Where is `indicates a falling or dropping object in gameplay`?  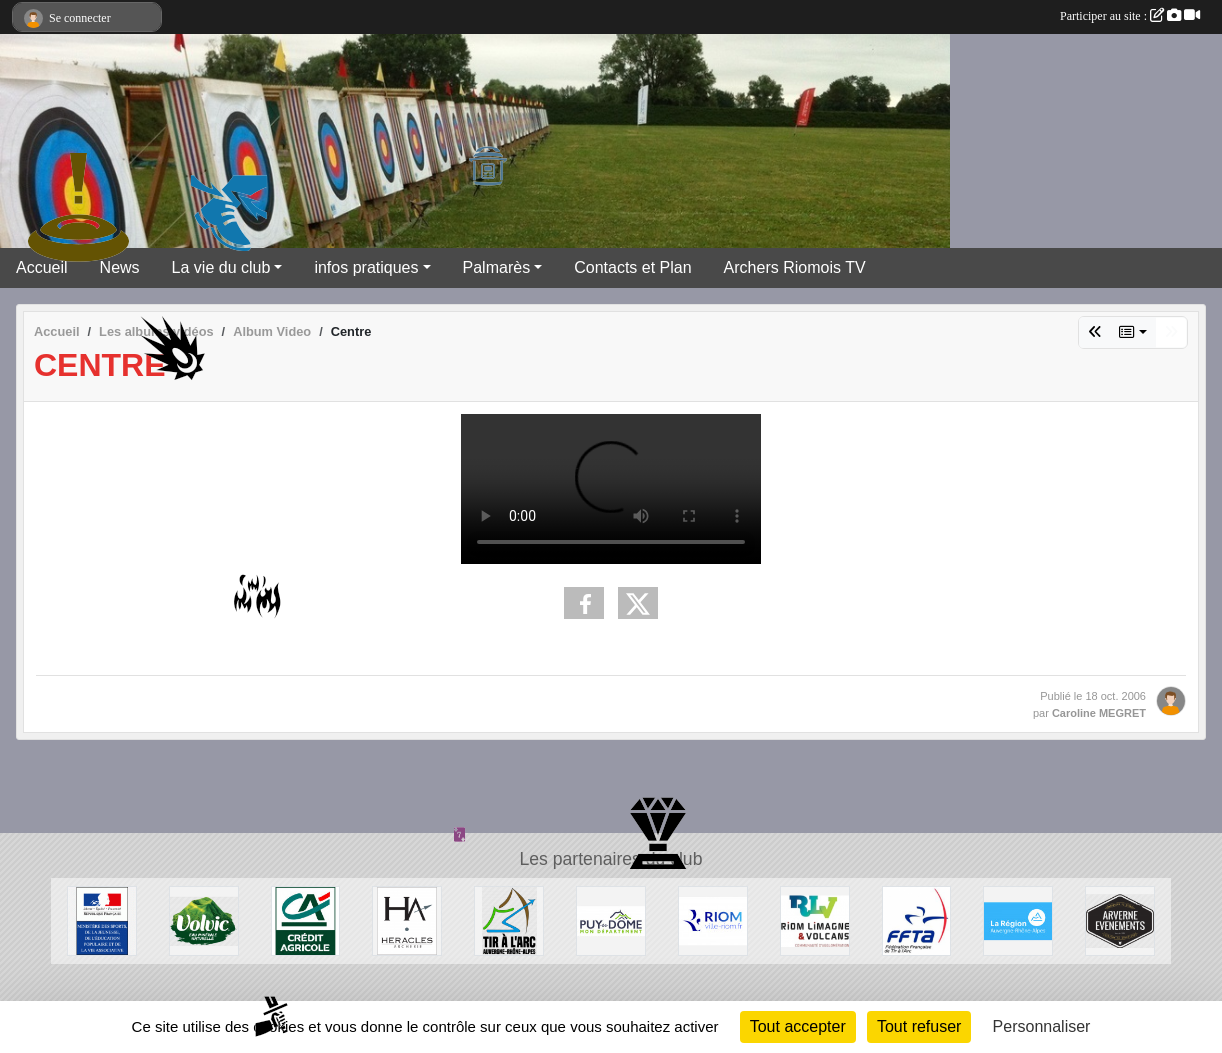
indicates a falling or dropping object in gameplay is located at coordinates (171, 347).